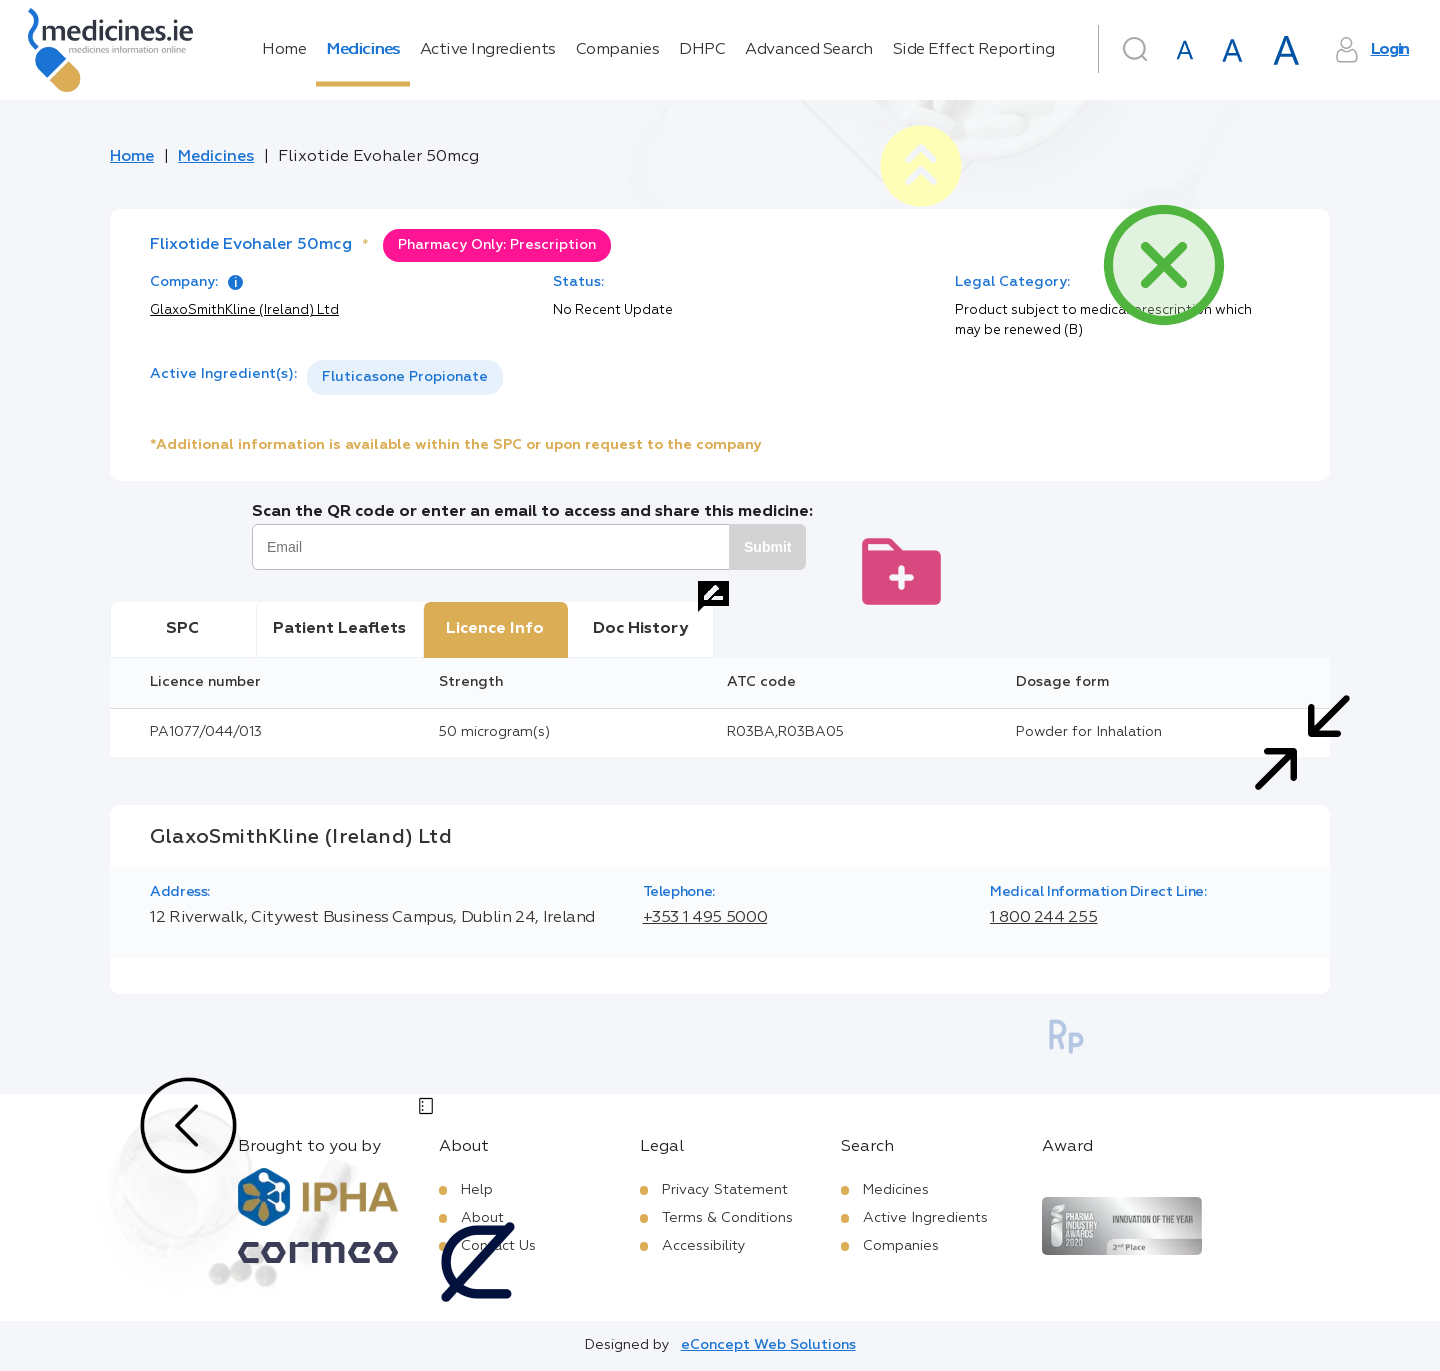 The image size is (1440, 1371). What do you see at coordinates (188, 1125) in the screenshot?
I see `go back to the previous screen` at bounding box center [188, 1125].